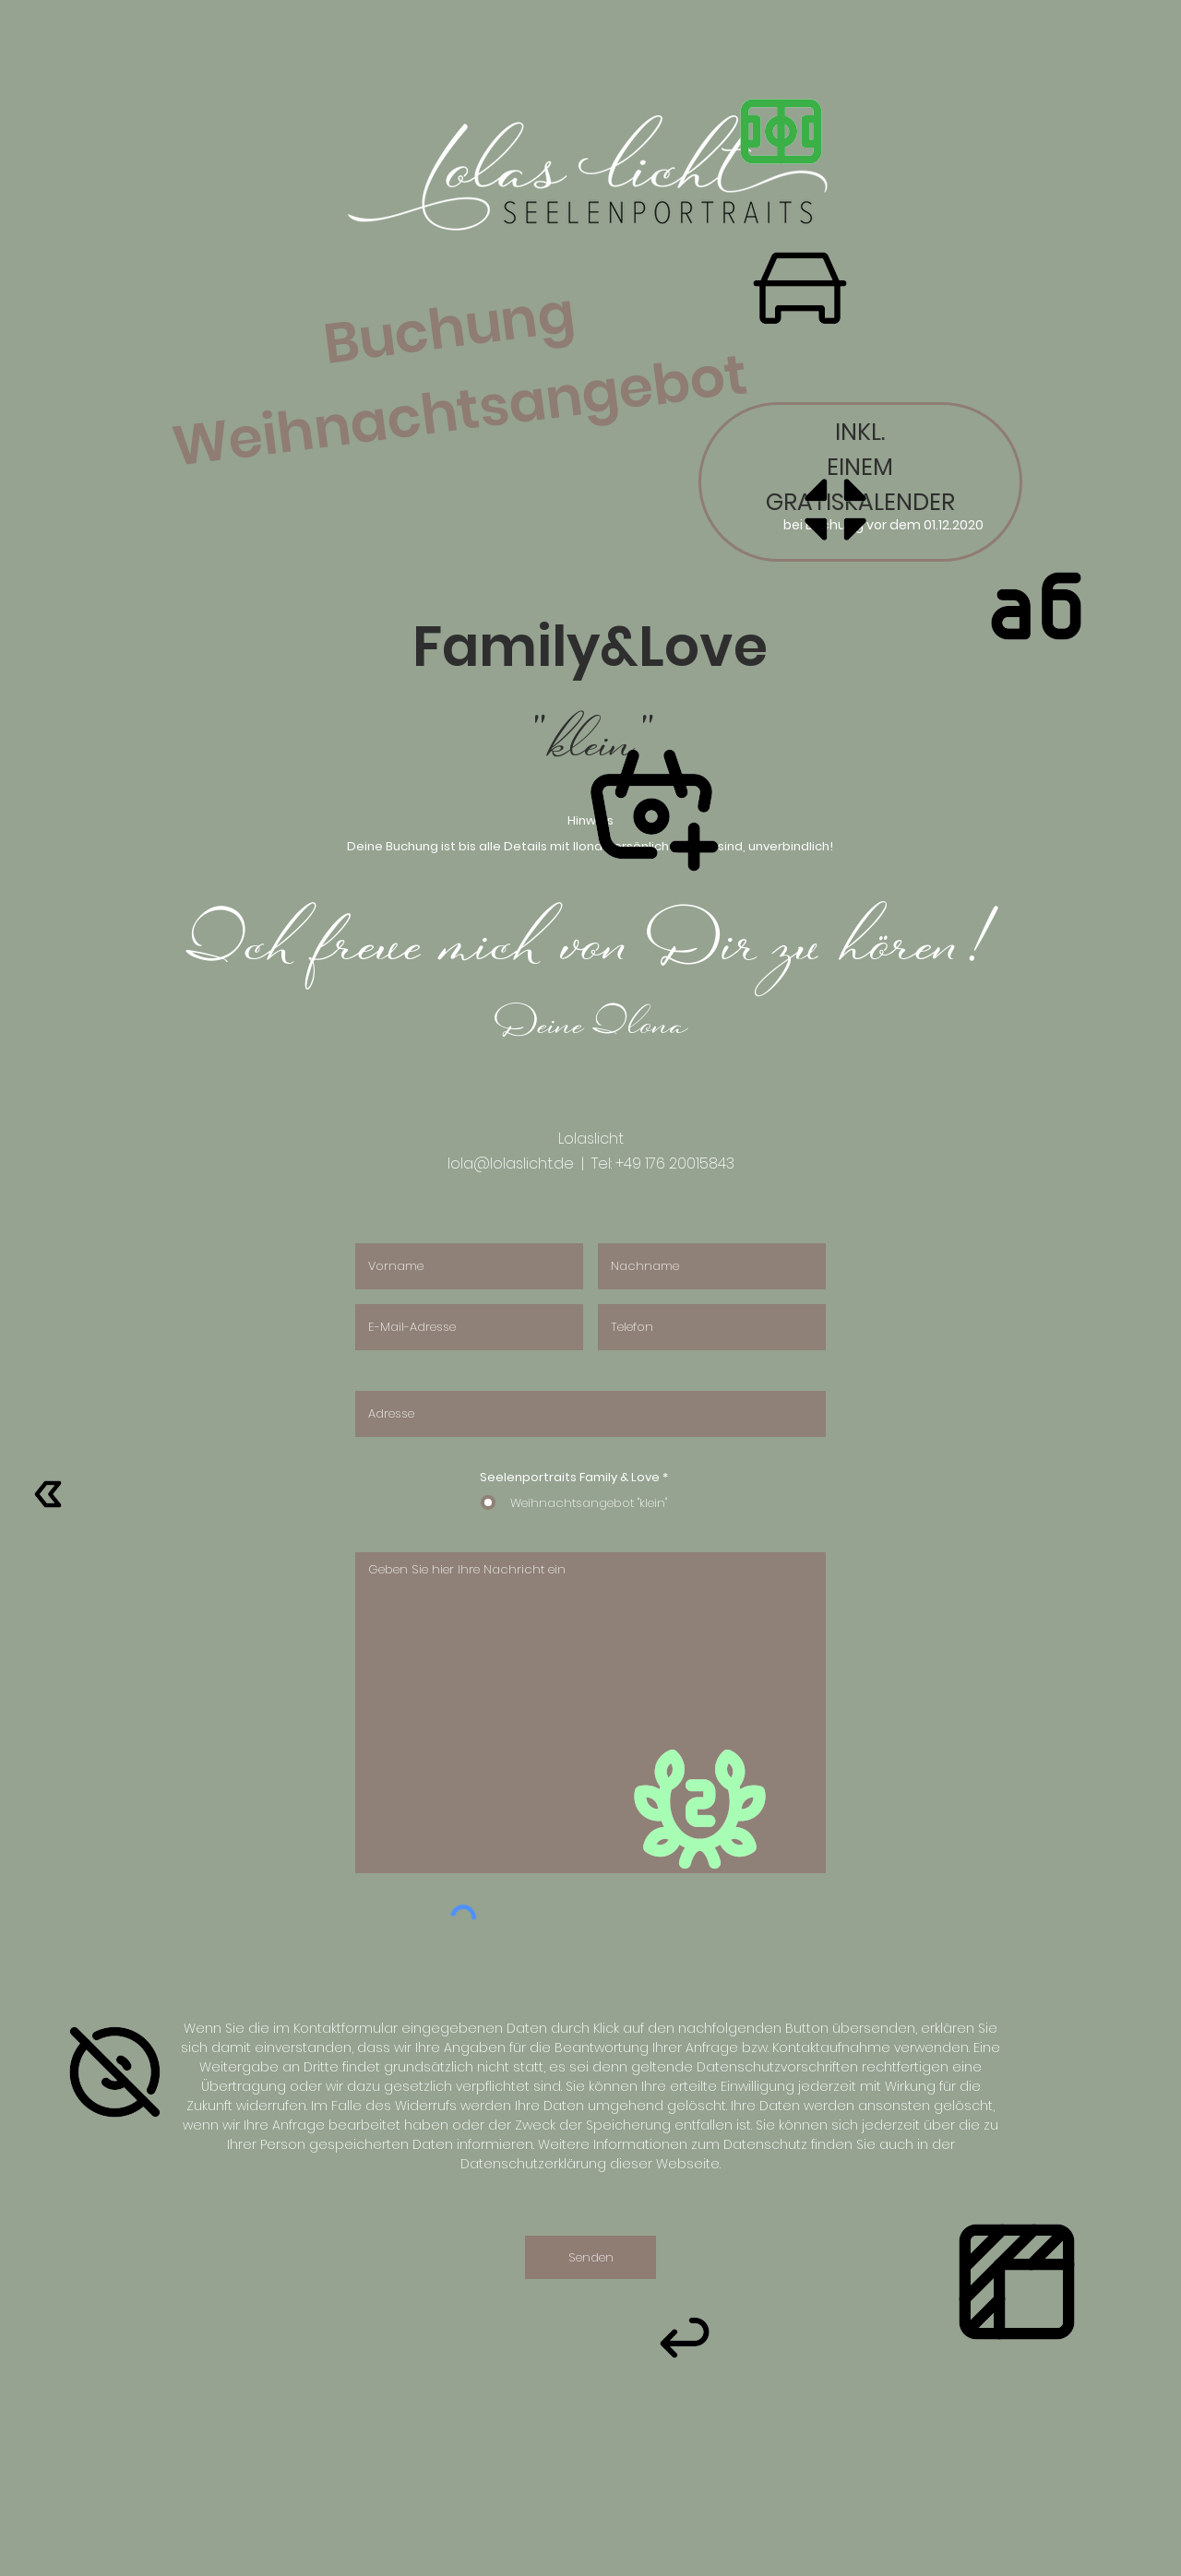 The height and width of the screenshot is (2576, 1181). What do you see at coordinates (48, 1494) in the screenshot?
I see `navigate to previous item` at bounding box center [48, 1494].